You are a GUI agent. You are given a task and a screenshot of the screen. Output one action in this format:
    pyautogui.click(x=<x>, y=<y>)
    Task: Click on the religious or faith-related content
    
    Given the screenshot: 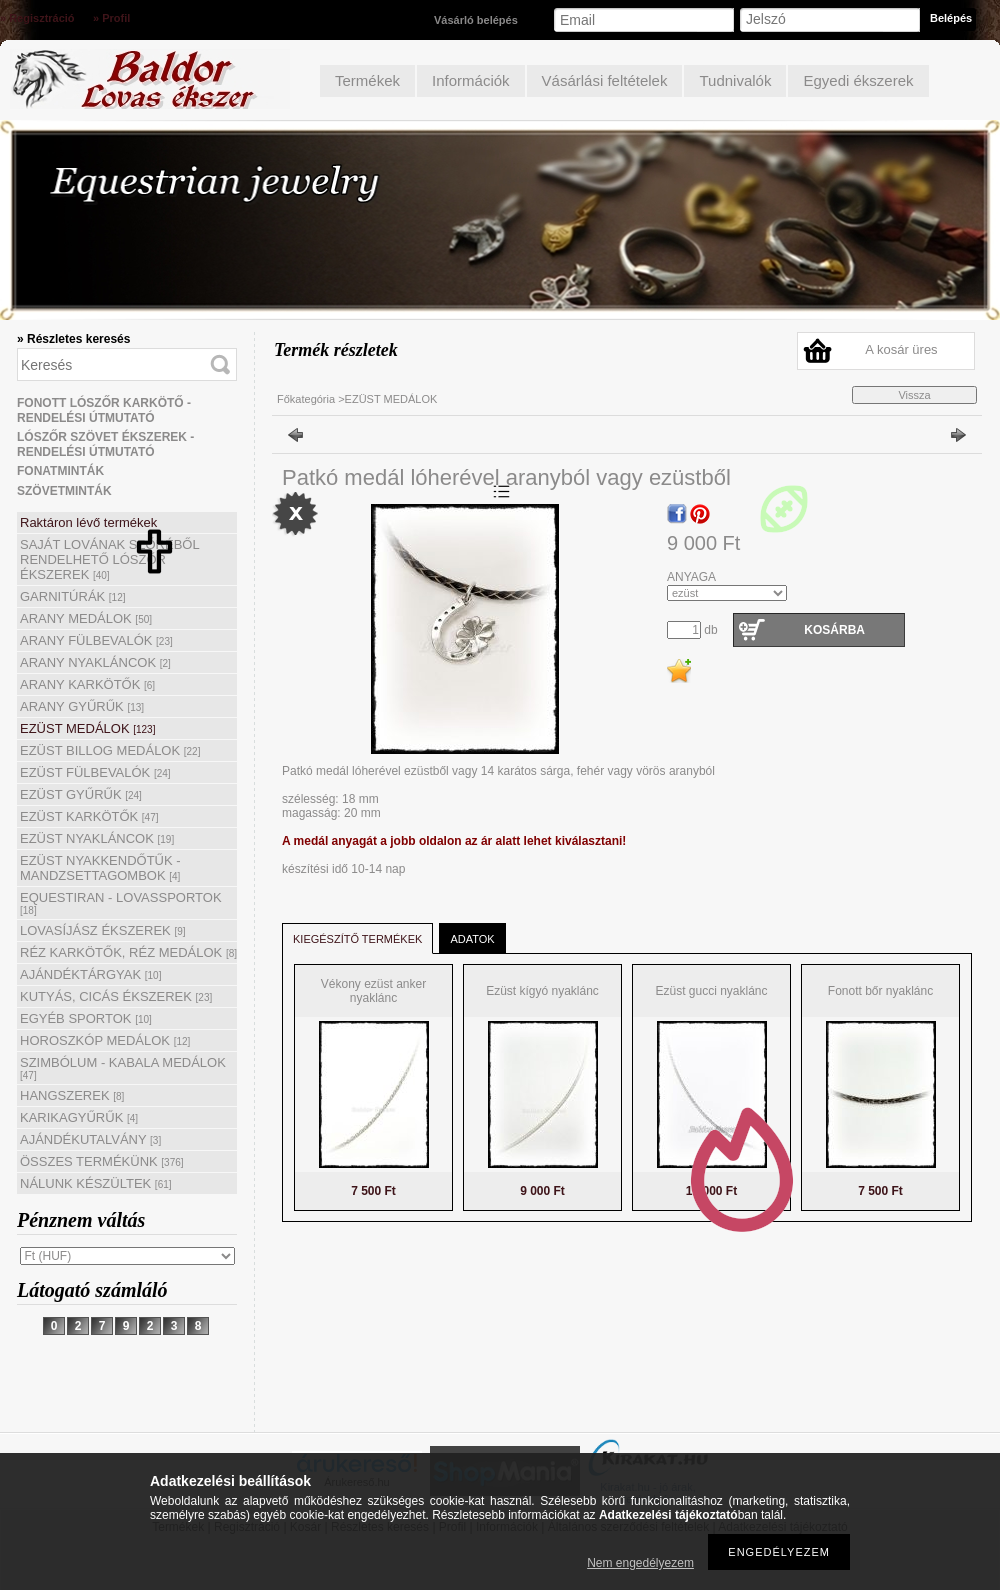 What is the action you would take?
    pyautogui.click(x=154, y=551)
    